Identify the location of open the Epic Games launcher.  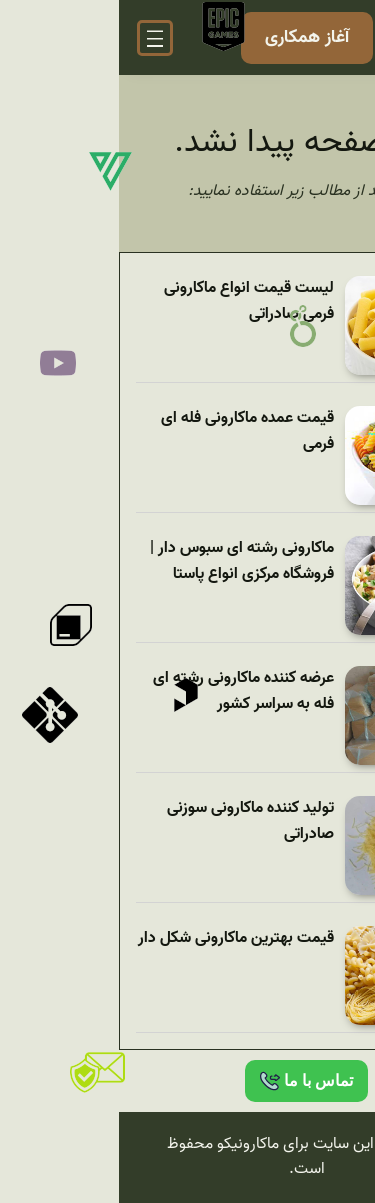
(223, 26).